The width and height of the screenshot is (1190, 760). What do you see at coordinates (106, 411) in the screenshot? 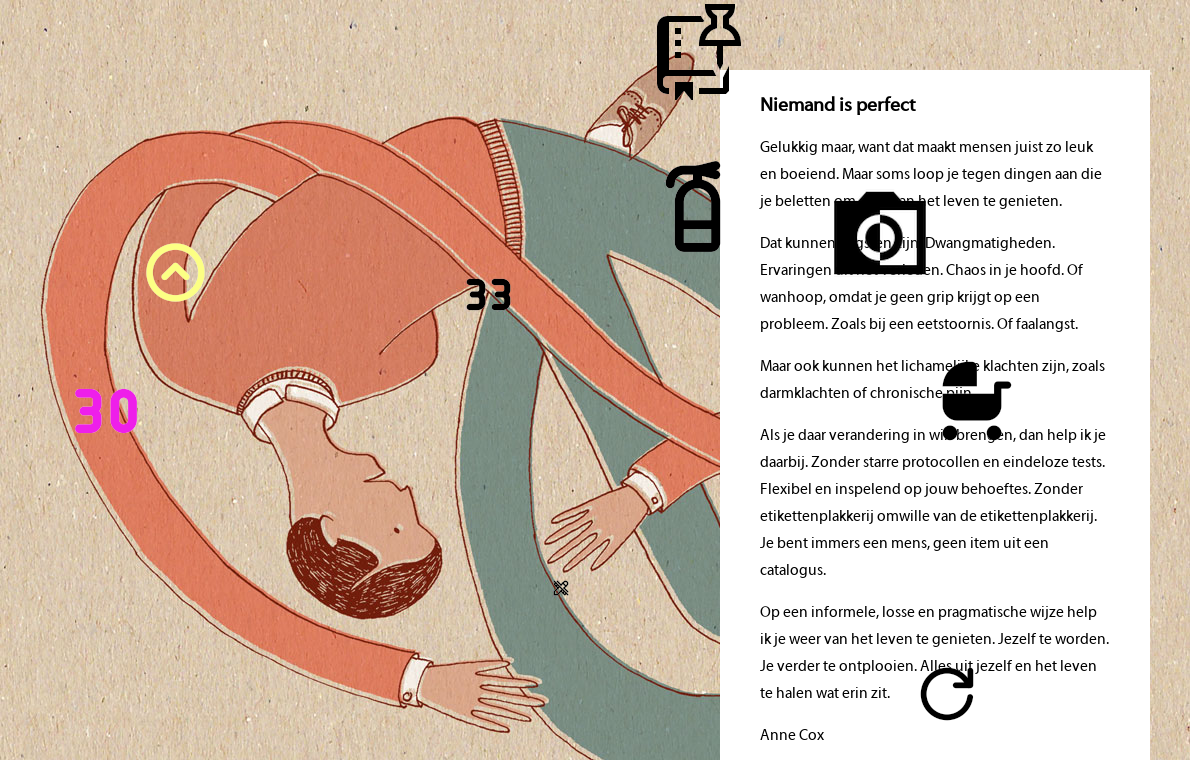
I see `indicates 30 items, days, or units` at bounding box center [106, 411].